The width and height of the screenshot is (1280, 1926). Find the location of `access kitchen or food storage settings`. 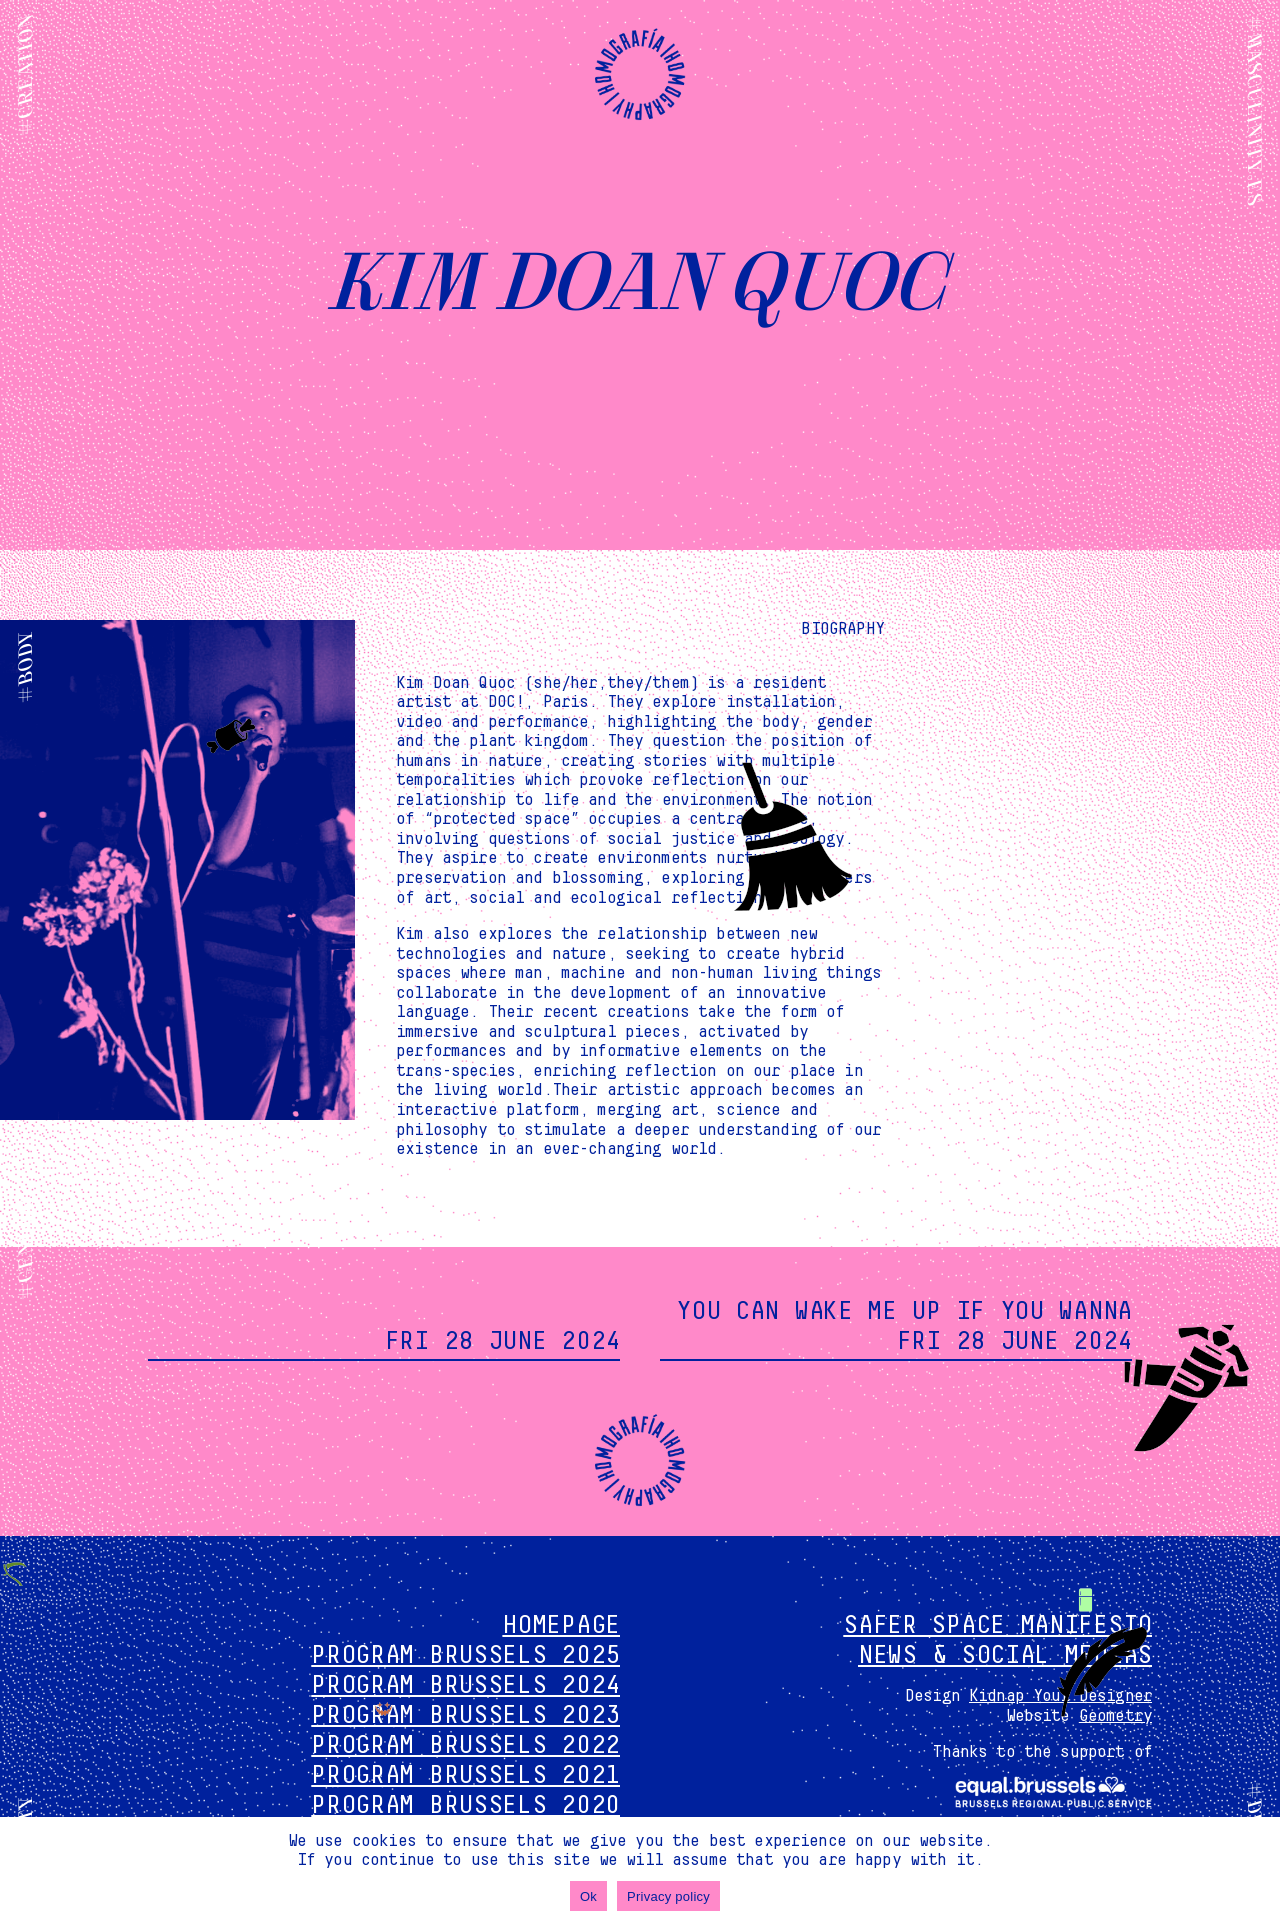

access kitchen or food storage settings is located at coordinates (1085, 1599).